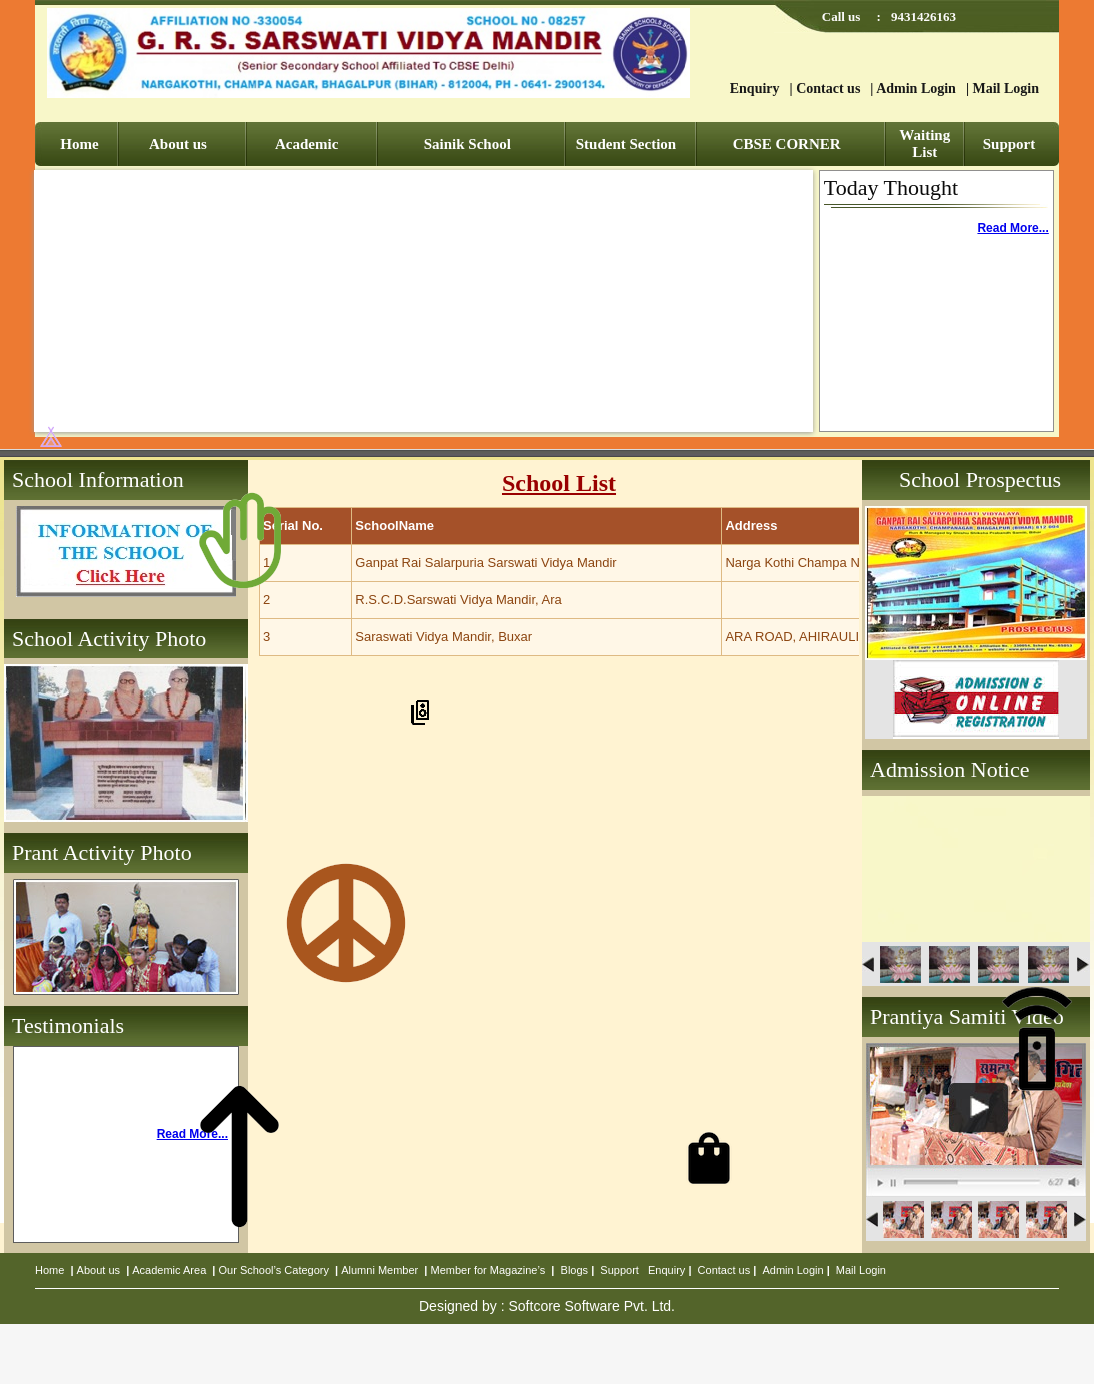  I want to click on indicates a peaceful or non-violent state, so click(346, 923).